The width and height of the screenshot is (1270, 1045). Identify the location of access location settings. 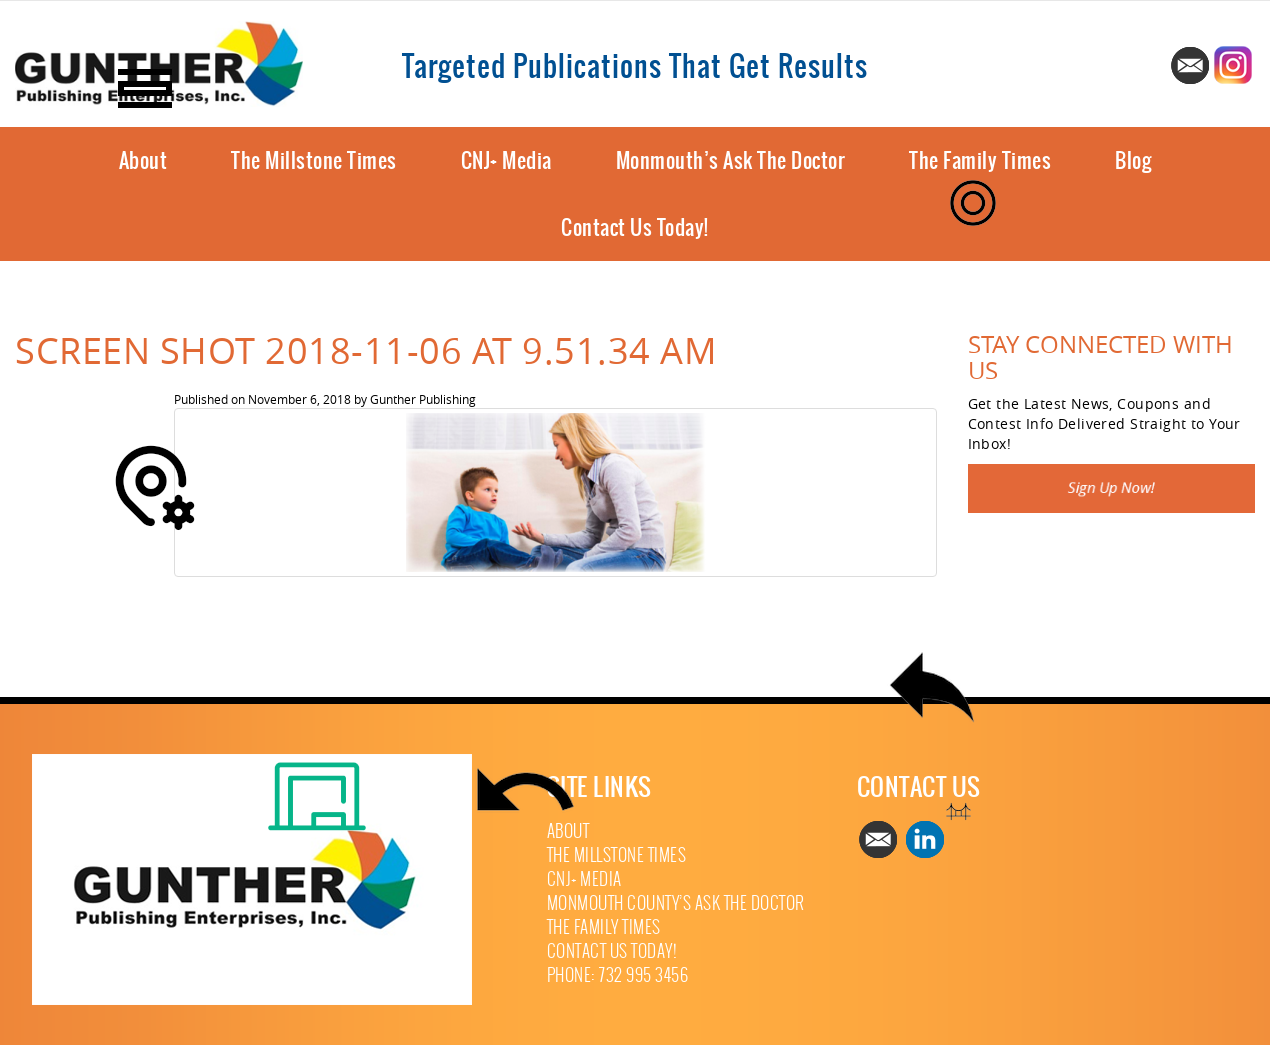
(151, 485).